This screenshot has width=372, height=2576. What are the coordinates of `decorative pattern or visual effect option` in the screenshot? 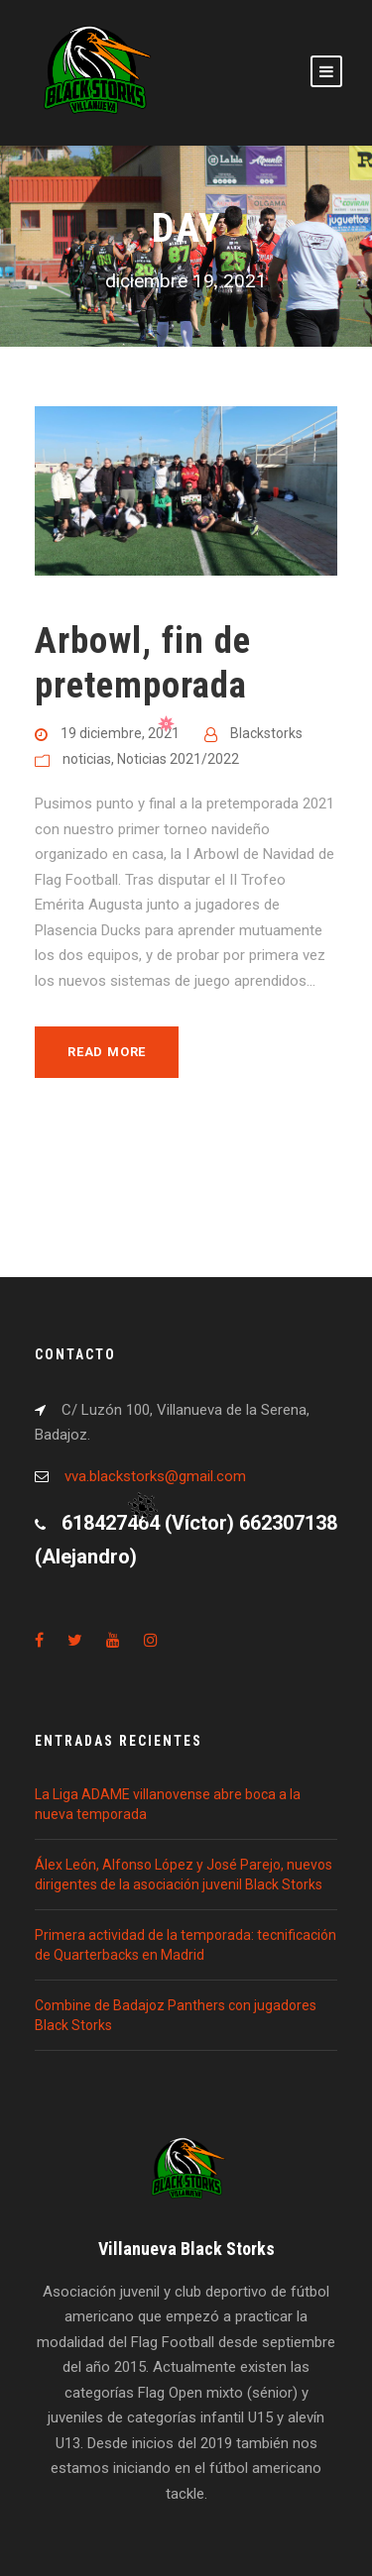 It's located at (143, 1507).